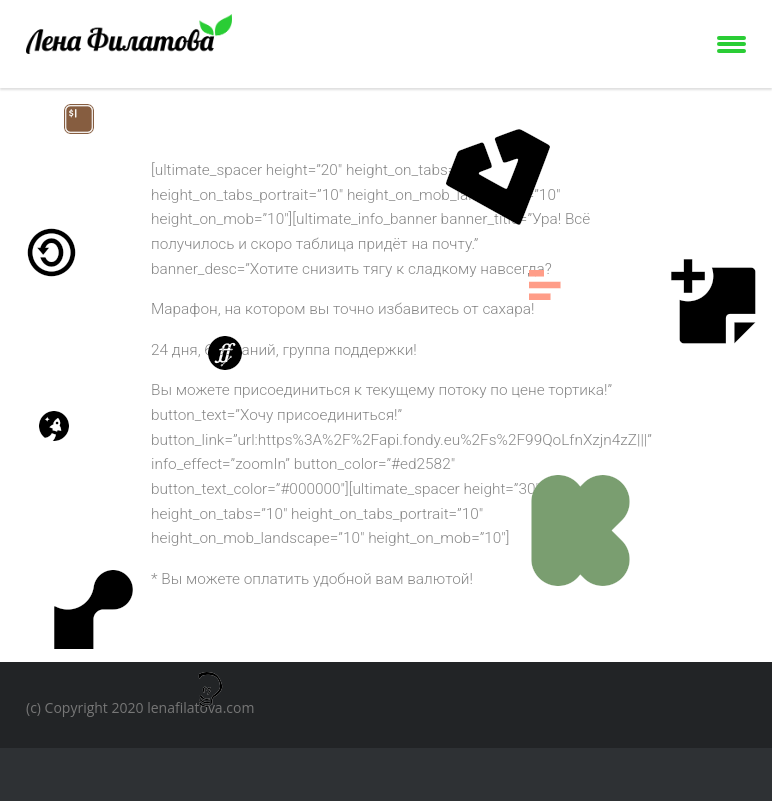 Image resolution: width=772 pixels, height=801 pixels. Describe the element at coordinates (717, 305) in the screenshot. I see `create a new sticky note` at that location.